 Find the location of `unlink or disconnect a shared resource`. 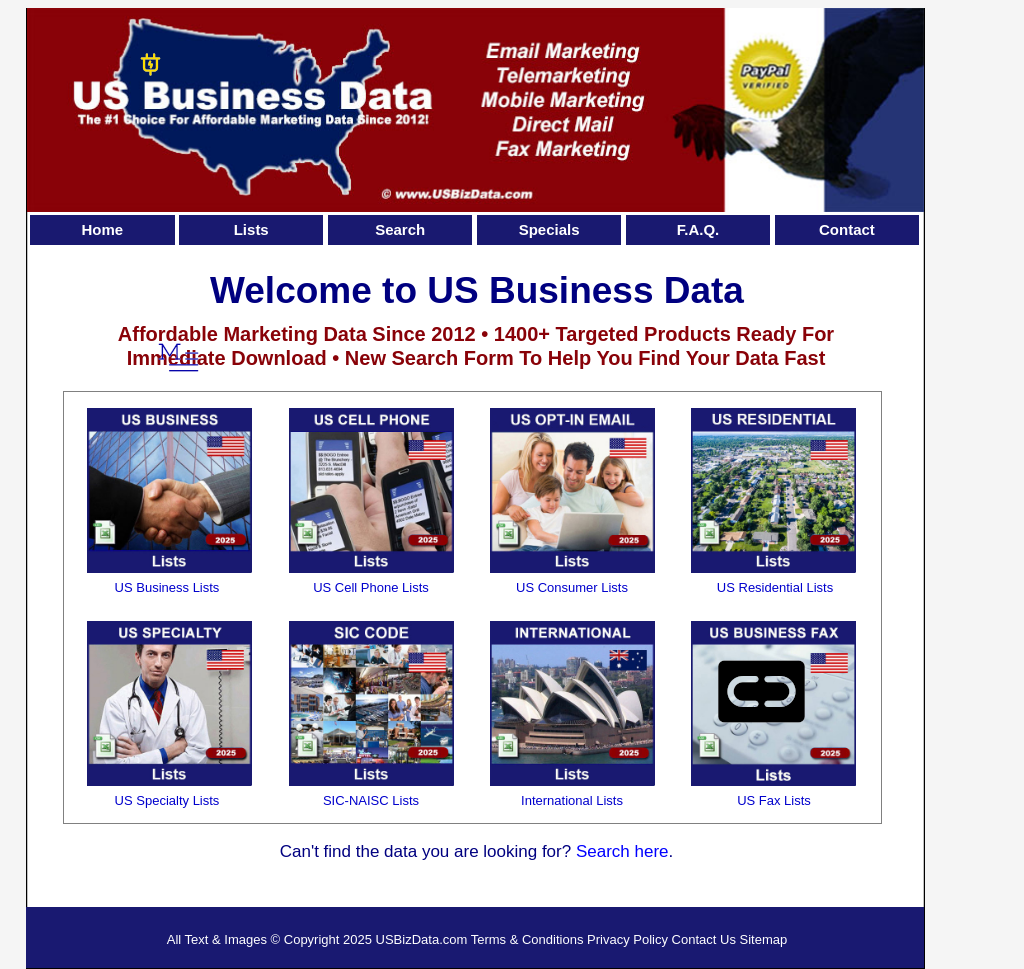

unlink or disconnect a shared resource is located at coordinates (761, 691).